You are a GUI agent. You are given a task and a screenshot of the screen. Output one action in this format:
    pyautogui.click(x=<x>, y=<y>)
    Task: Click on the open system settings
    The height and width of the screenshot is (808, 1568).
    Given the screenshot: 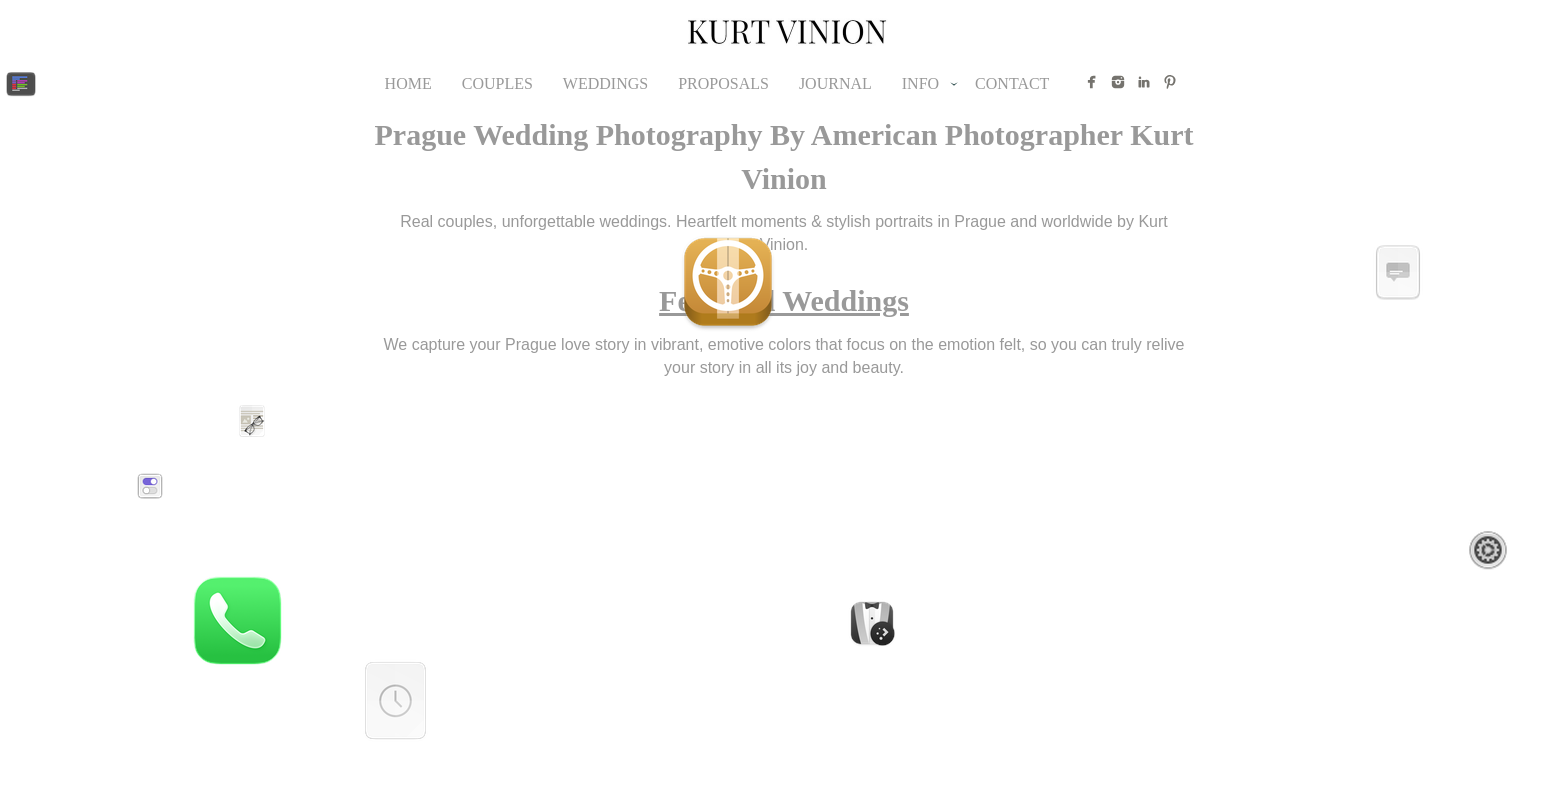 What is the action you would take?
    pyautogui.click(x=1488, y=550)
    